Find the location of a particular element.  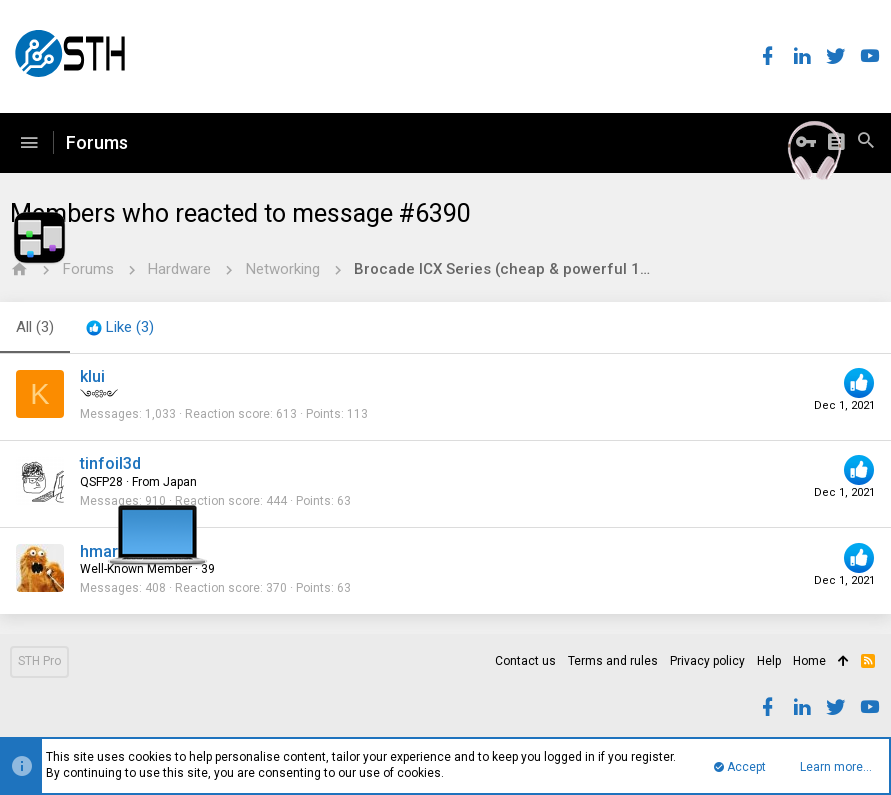

macbook pro device identifier in system settings is located at coordinates (157, 531).